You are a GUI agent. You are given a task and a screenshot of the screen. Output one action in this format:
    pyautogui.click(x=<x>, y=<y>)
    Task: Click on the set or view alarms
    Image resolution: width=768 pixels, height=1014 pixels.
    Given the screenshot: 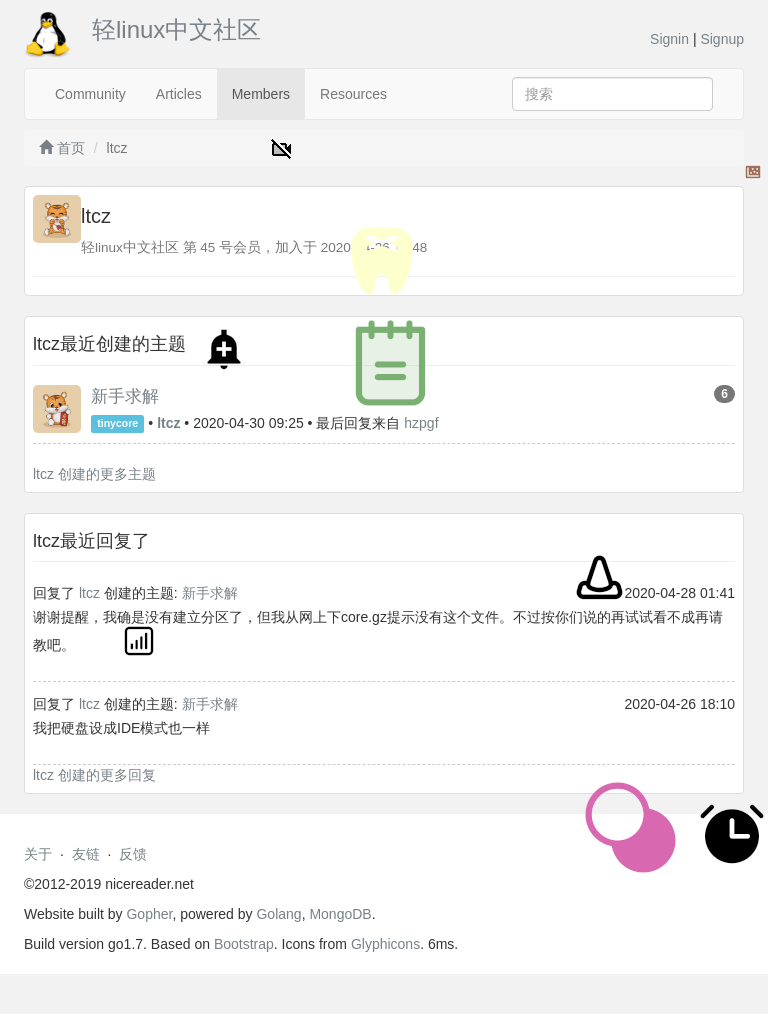 What is the action you would take?
    pyautogui.click(x=732, y=834)
    